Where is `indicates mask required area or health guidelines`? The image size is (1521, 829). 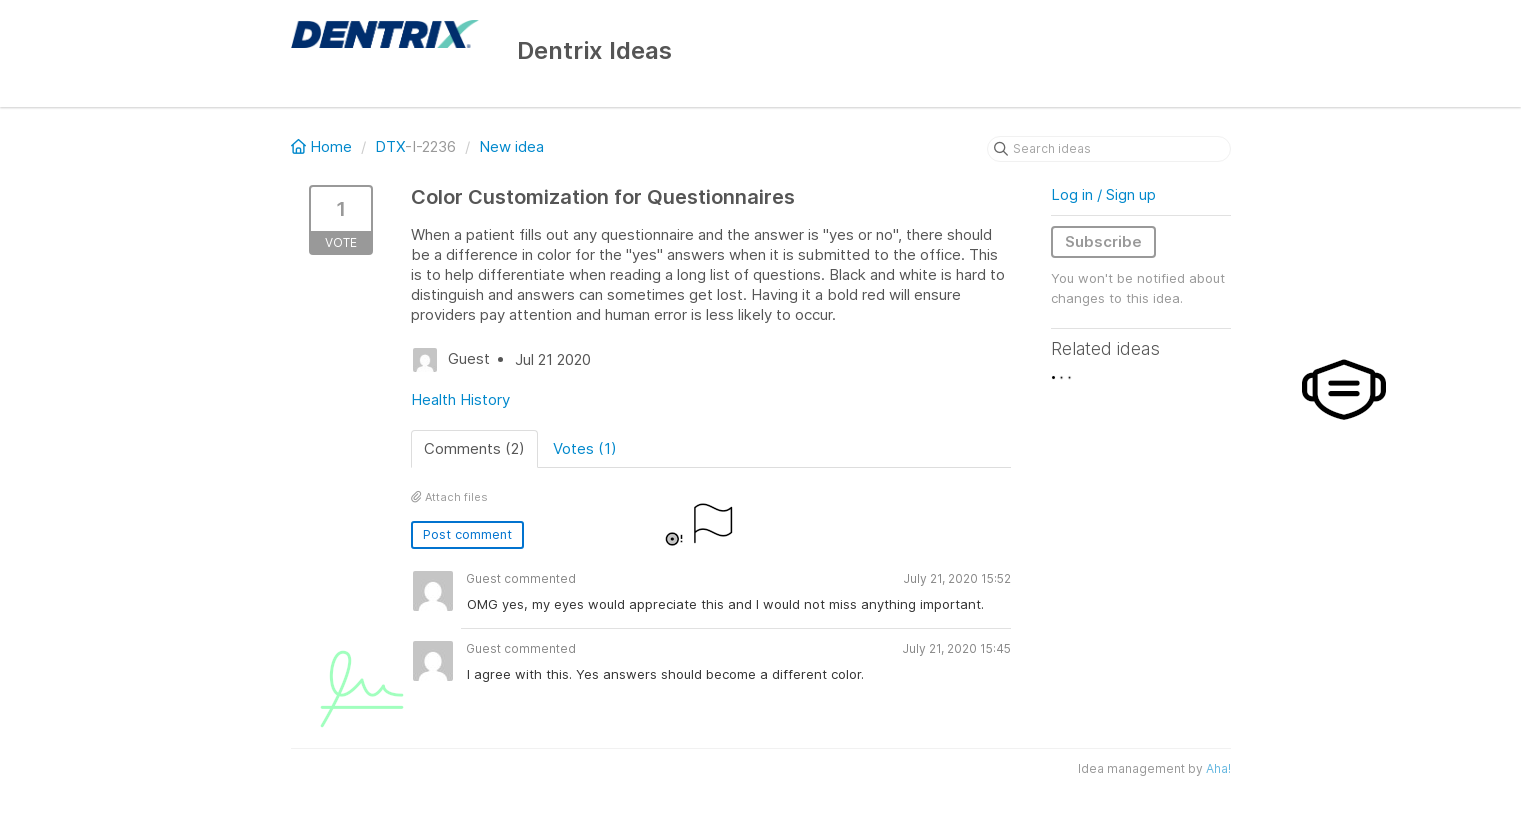
indicates mask required area or health guidelines is located at coordinates (1344, 391).